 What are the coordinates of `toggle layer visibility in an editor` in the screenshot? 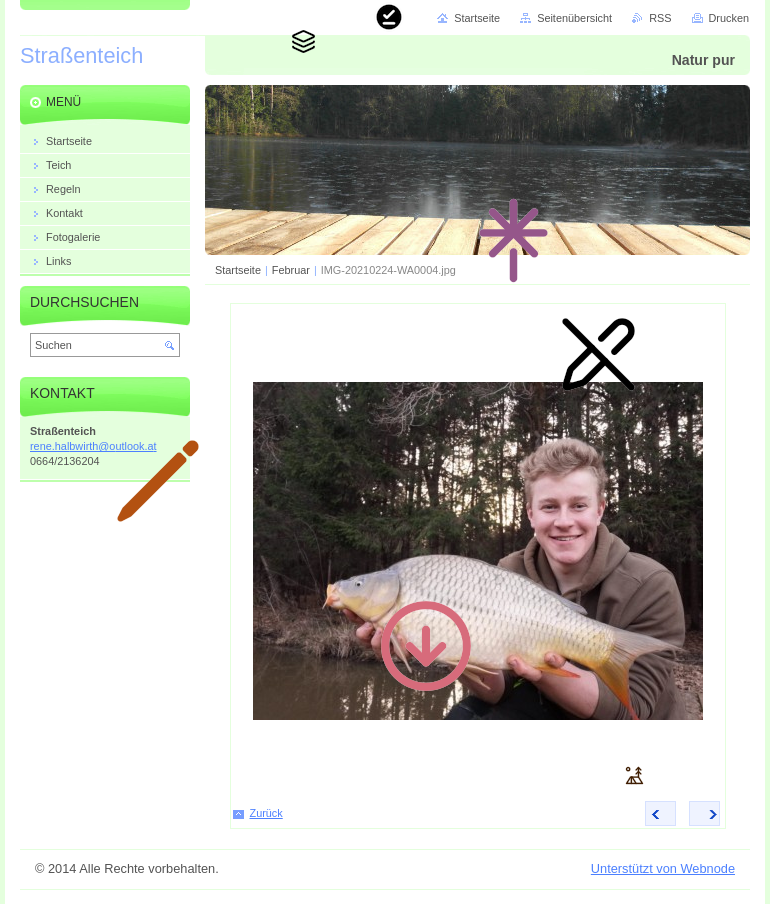 It's located at (303, 41).